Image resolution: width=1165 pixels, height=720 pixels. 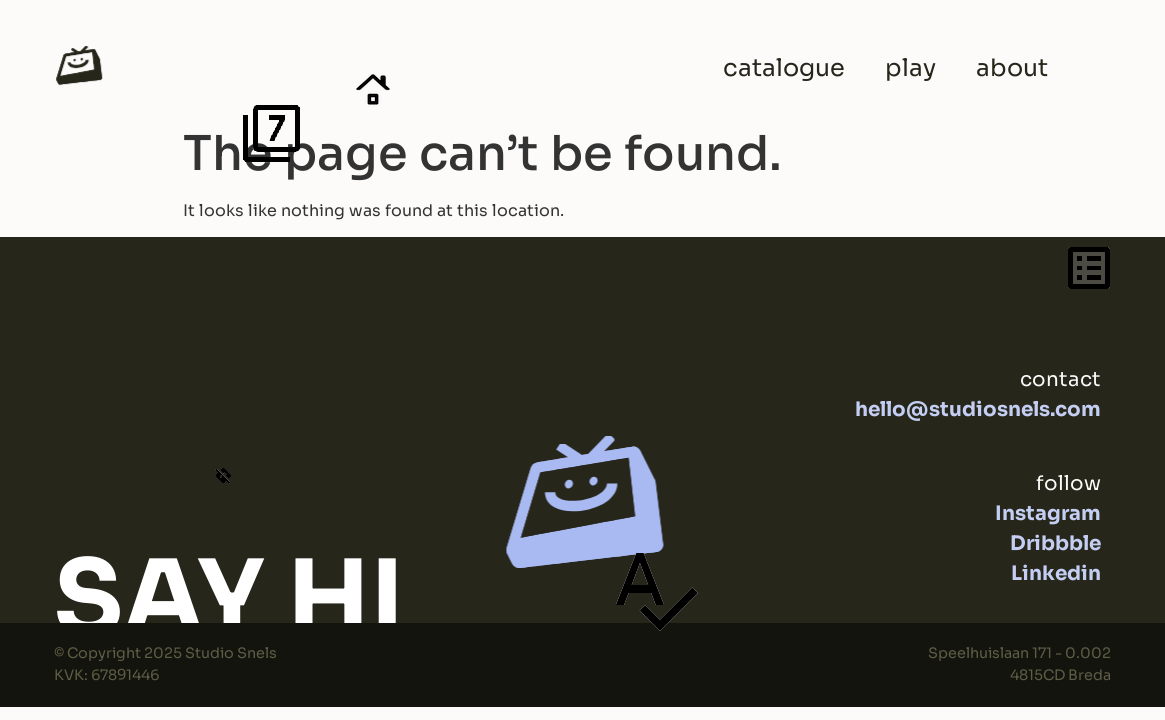 What do you see at coordinates (271, 133) in the screenshot?
I see `indicates 7 items or notifications` at bounding box center [271, 133].